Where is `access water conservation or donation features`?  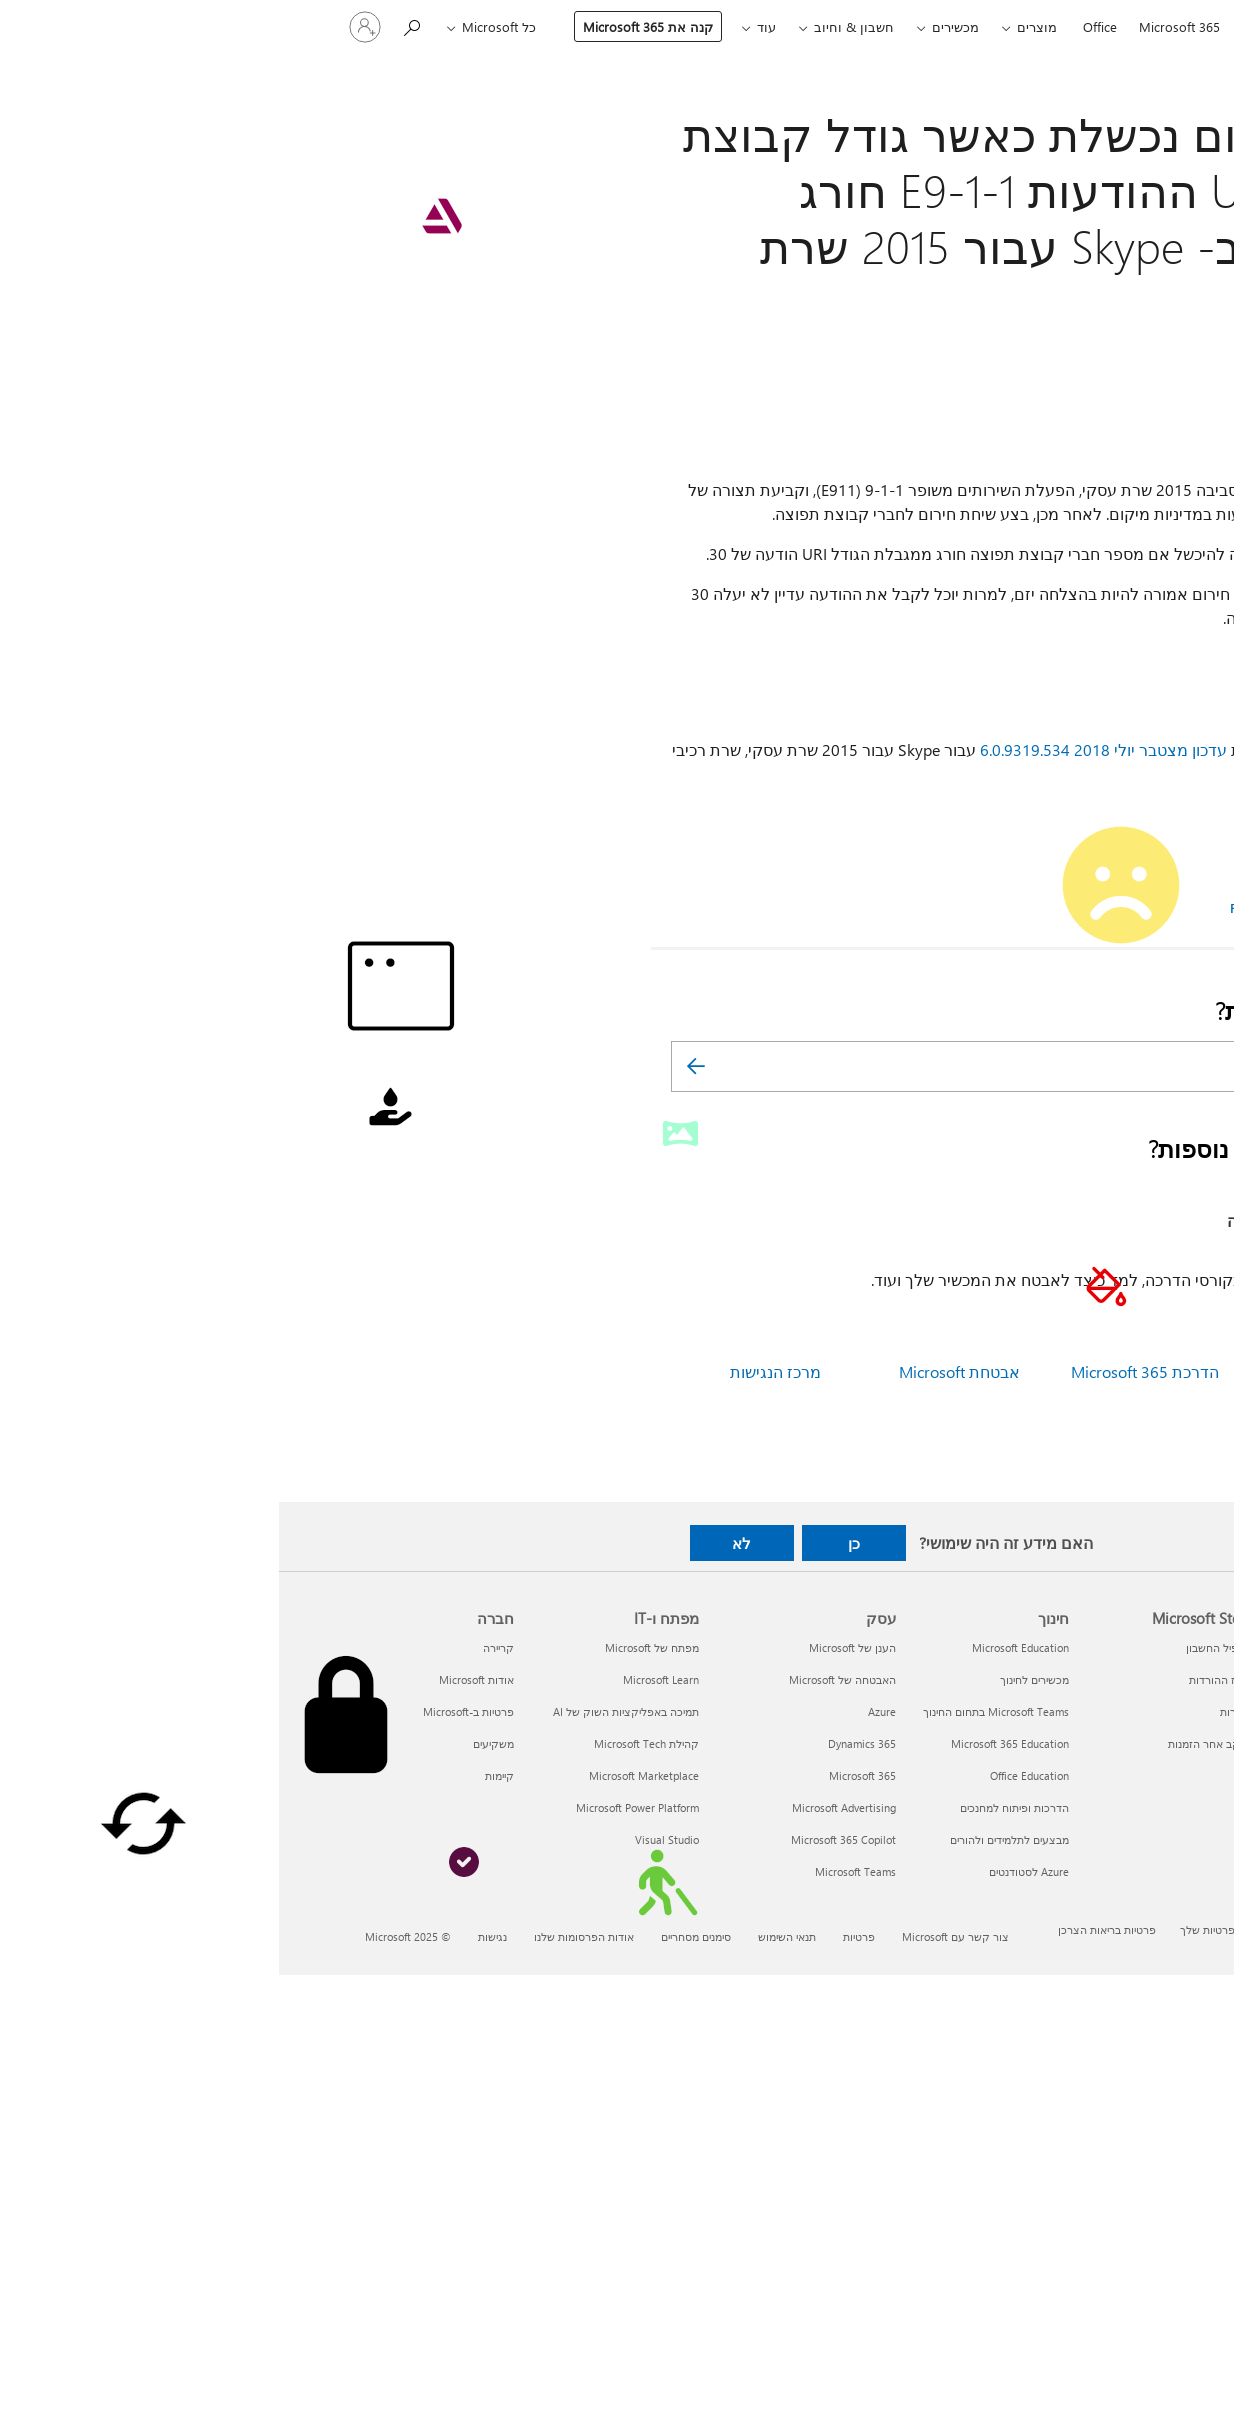
access water conservation or donation features is located at coordinates (390, 1106).